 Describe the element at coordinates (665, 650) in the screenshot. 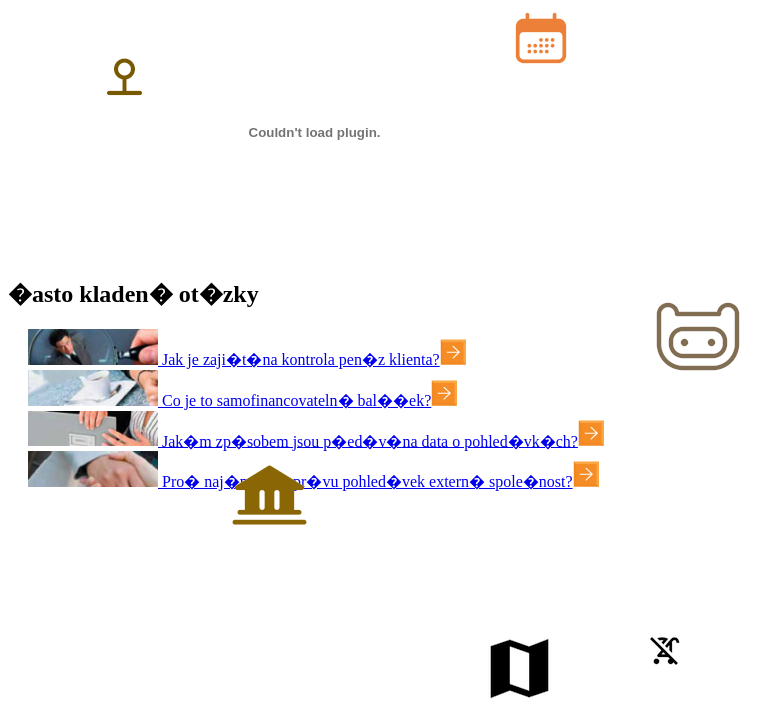

I see `indicates strollers are not permitted in this area` at that location.